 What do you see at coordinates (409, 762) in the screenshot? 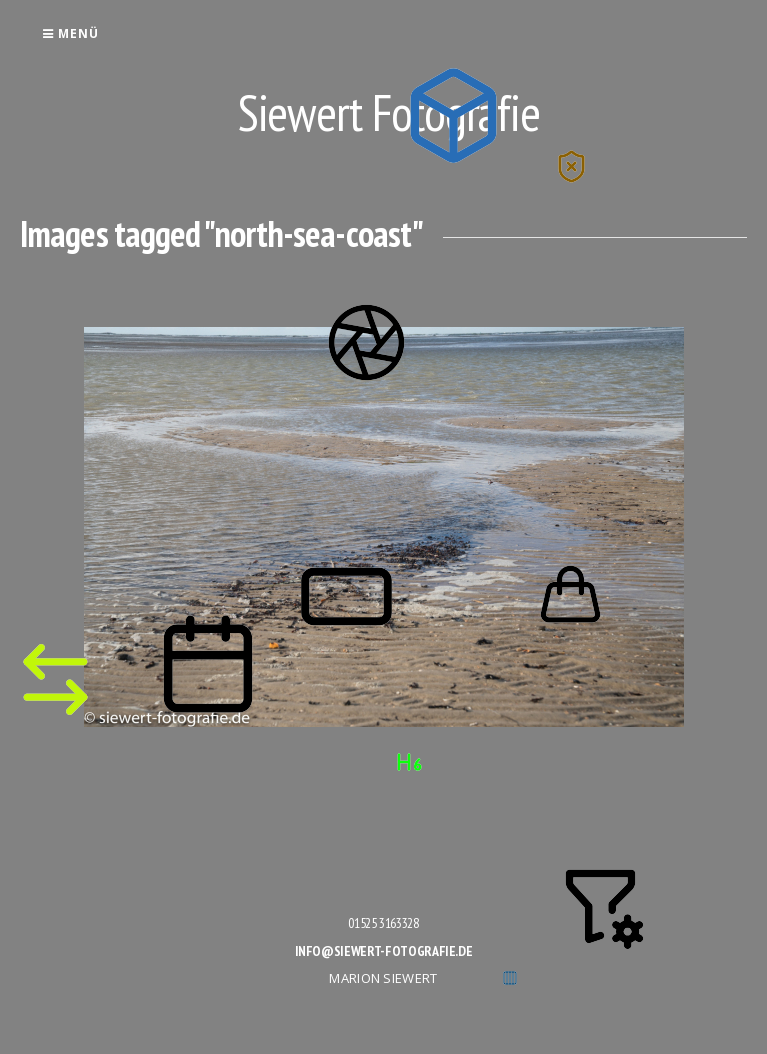
I see `format text as heading level 6` at bounding box center [409, 762].